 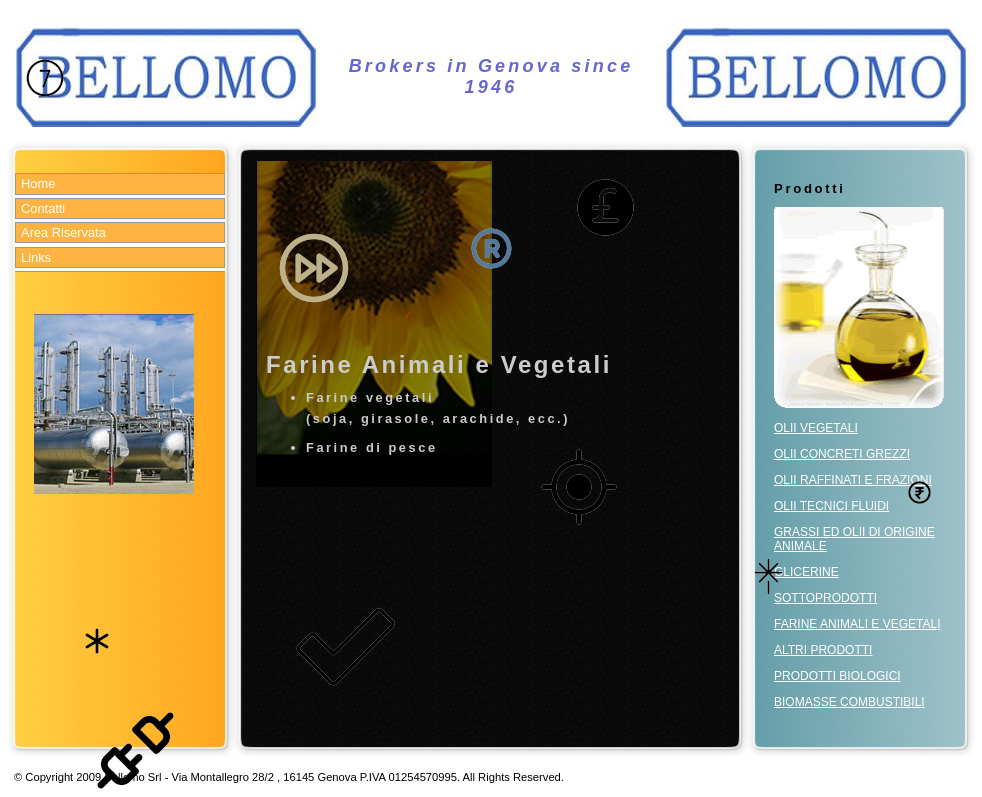 I want to click on indicates registered trademark status, so click(x=491, y=248).